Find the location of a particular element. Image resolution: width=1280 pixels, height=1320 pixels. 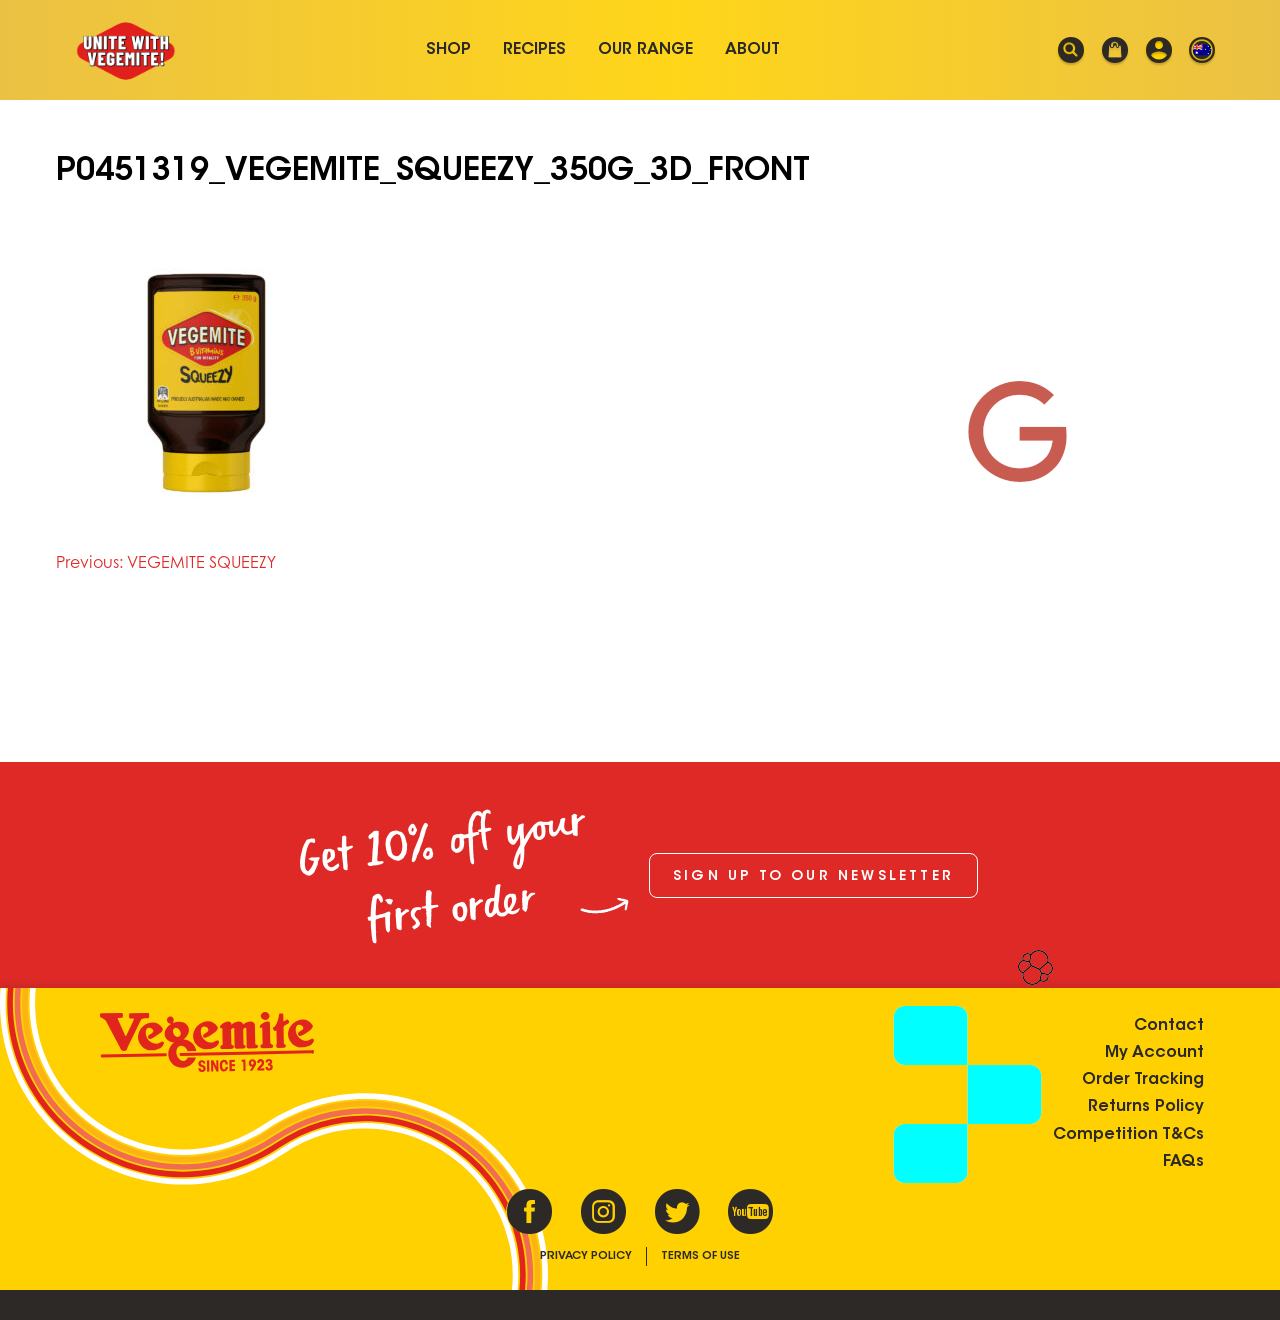

elastic company logo is located at coordinates (1035, 967).